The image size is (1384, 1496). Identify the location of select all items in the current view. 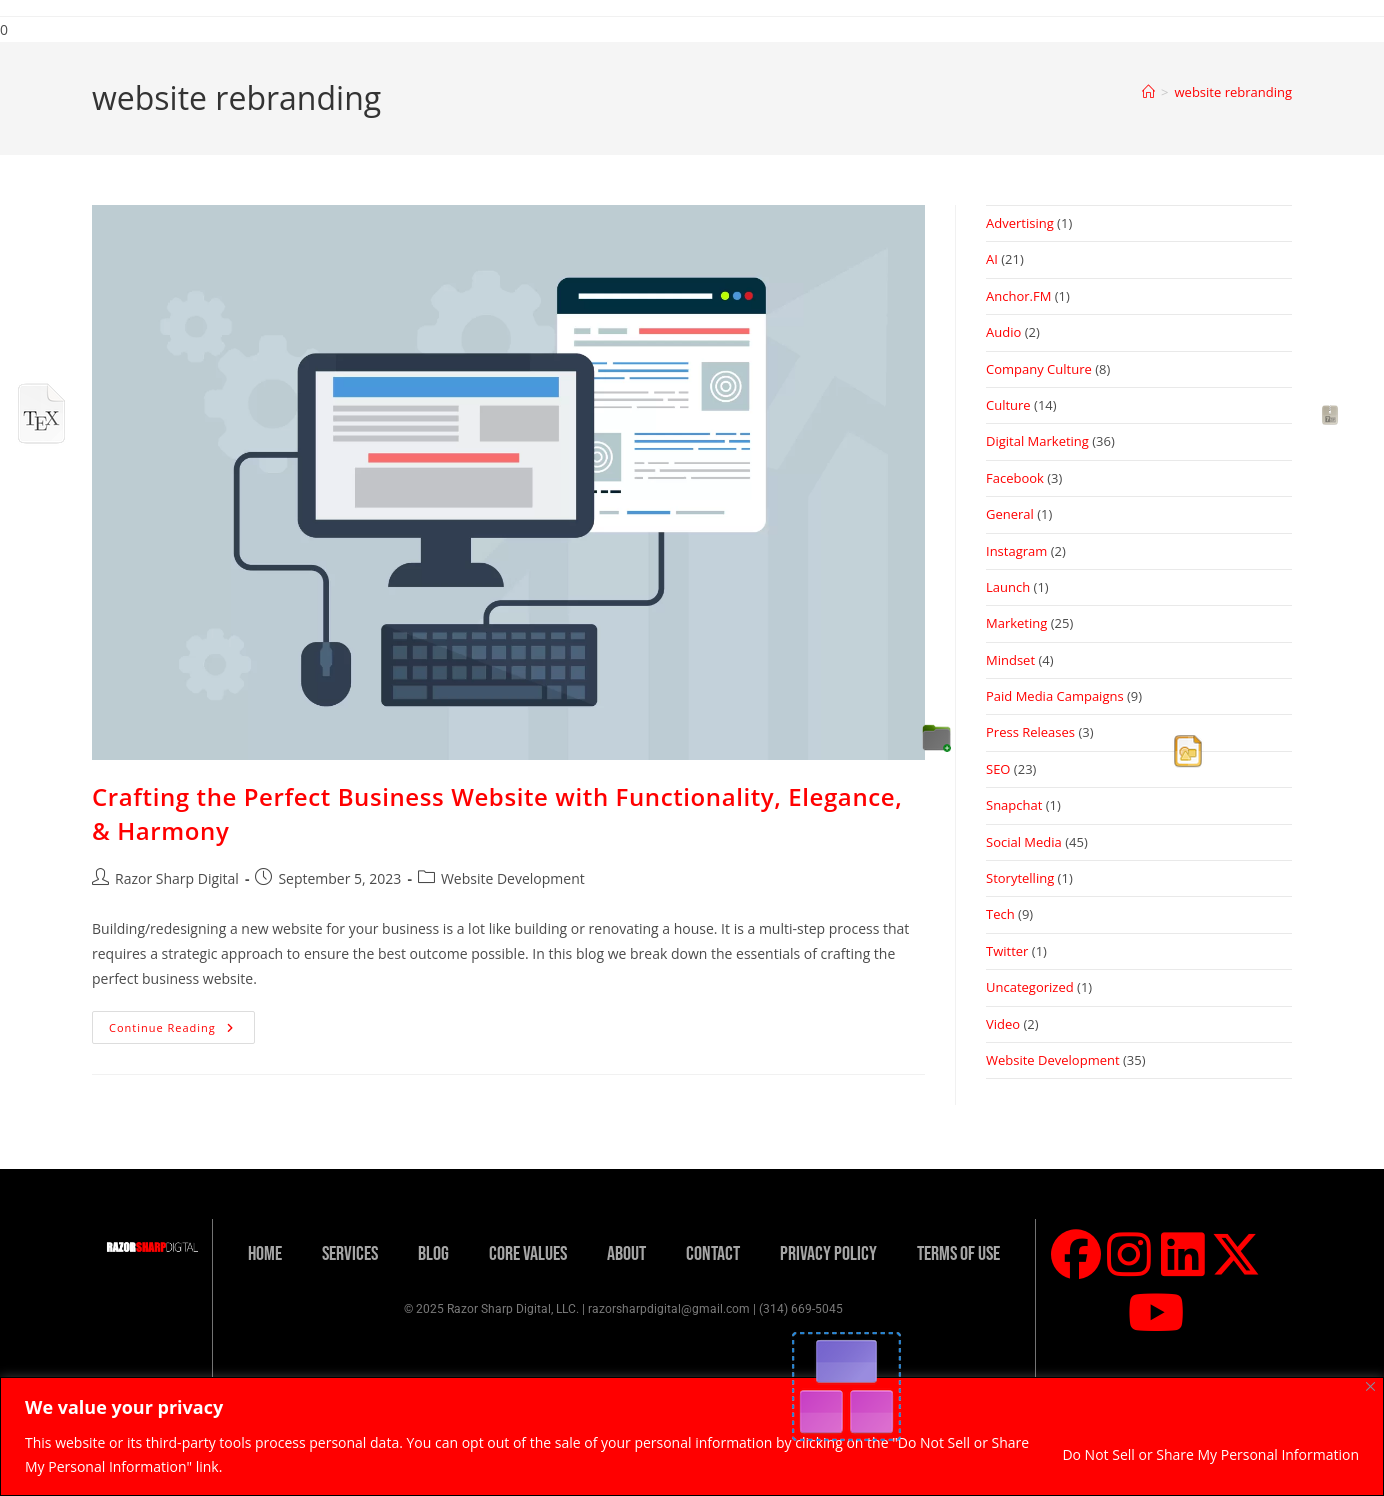
(846, 1386).